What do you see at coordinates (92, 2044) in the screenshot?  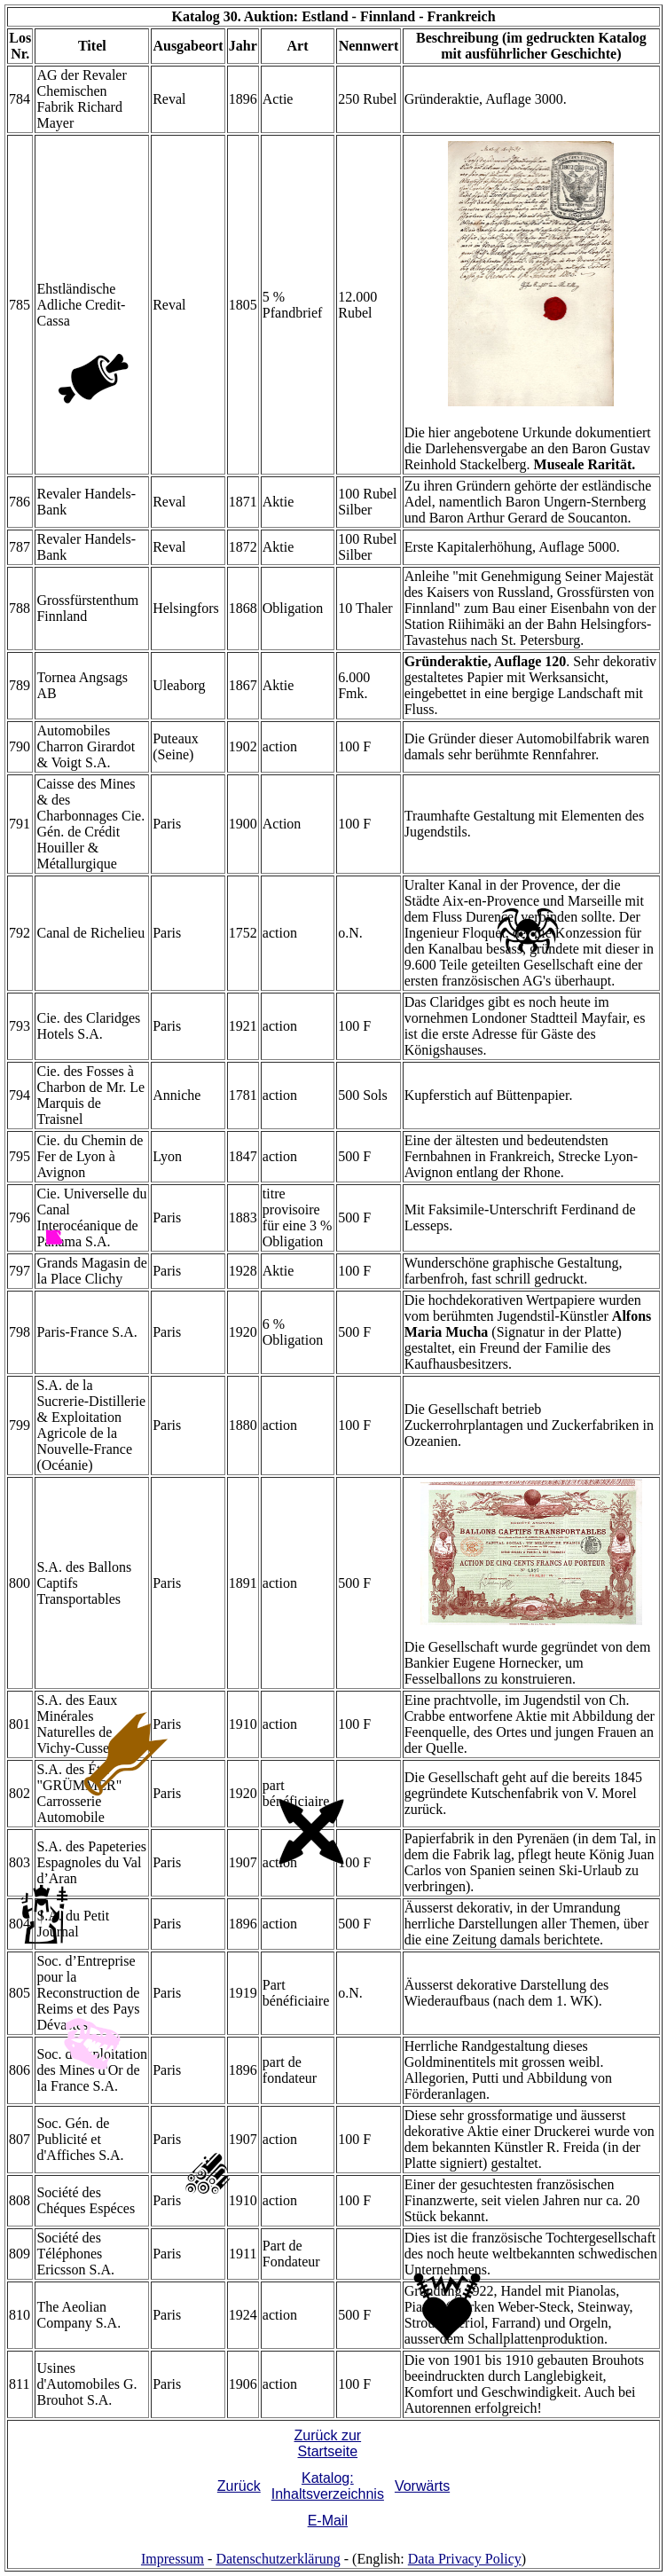 I see `access dinosaur or paleontology content` at bounding box center [92, 2044].